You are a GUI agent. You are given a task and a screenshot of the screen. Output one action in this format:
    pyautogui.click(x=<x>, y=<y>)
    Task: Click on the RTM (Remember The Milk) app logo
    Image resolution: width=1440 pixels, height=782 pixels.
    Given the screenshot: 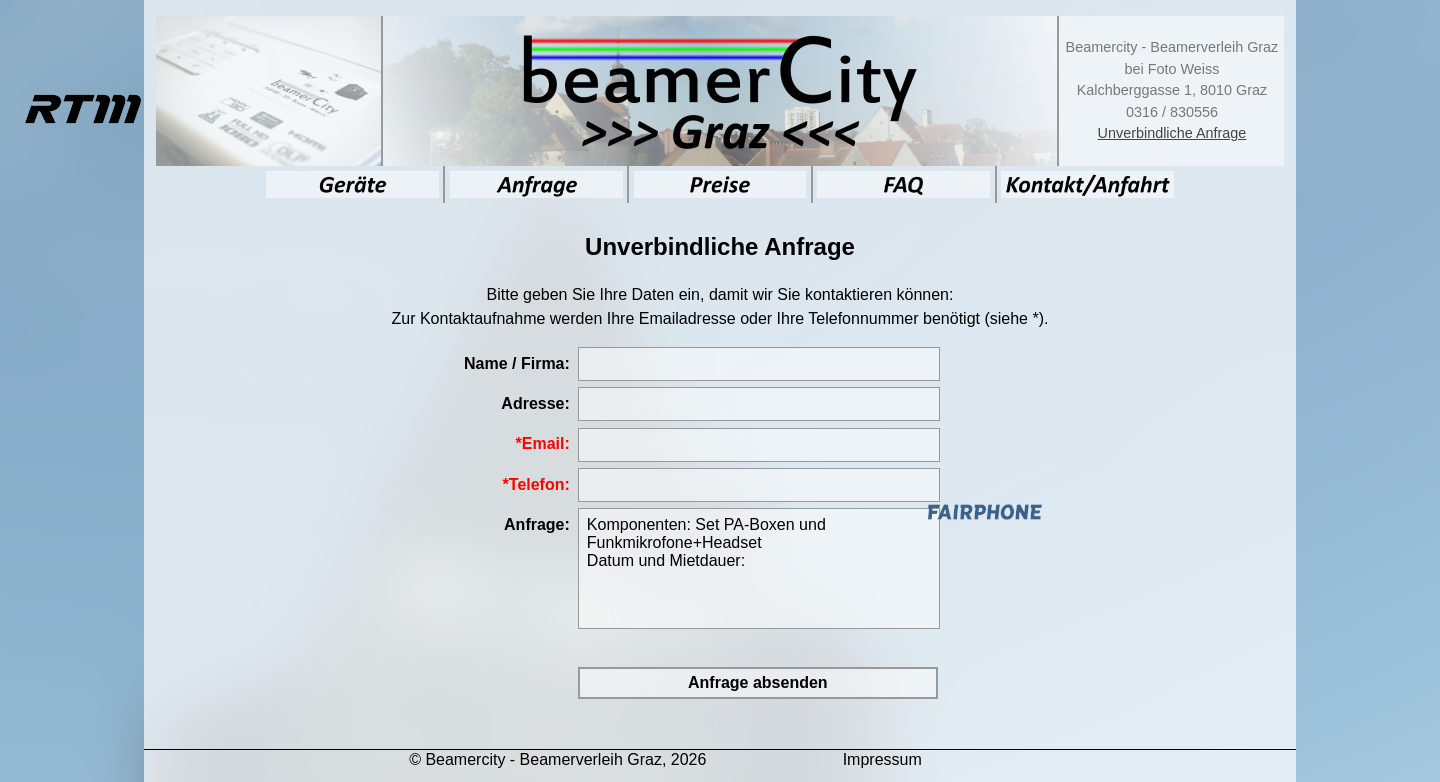 What is the action you would take?
    pyautogui.click(x=83, y=109)
    